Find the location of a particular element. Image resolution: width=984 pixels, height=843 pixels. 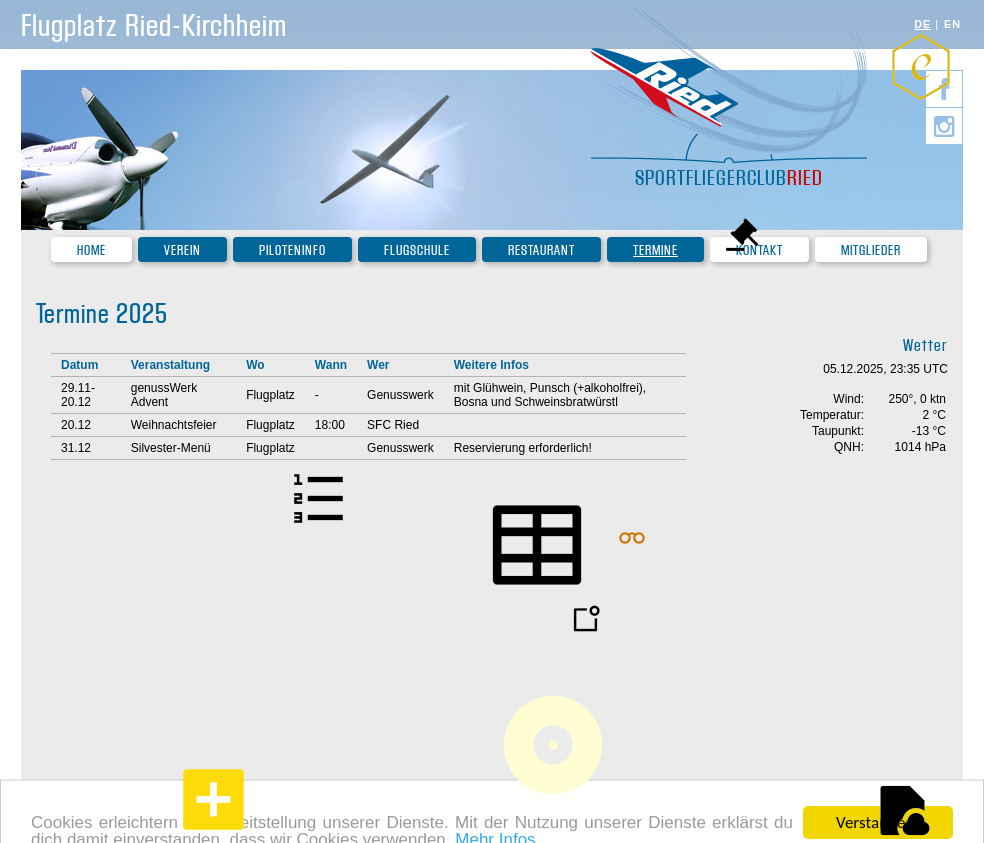

insert a table into the document is located at coordinates (537, 545).